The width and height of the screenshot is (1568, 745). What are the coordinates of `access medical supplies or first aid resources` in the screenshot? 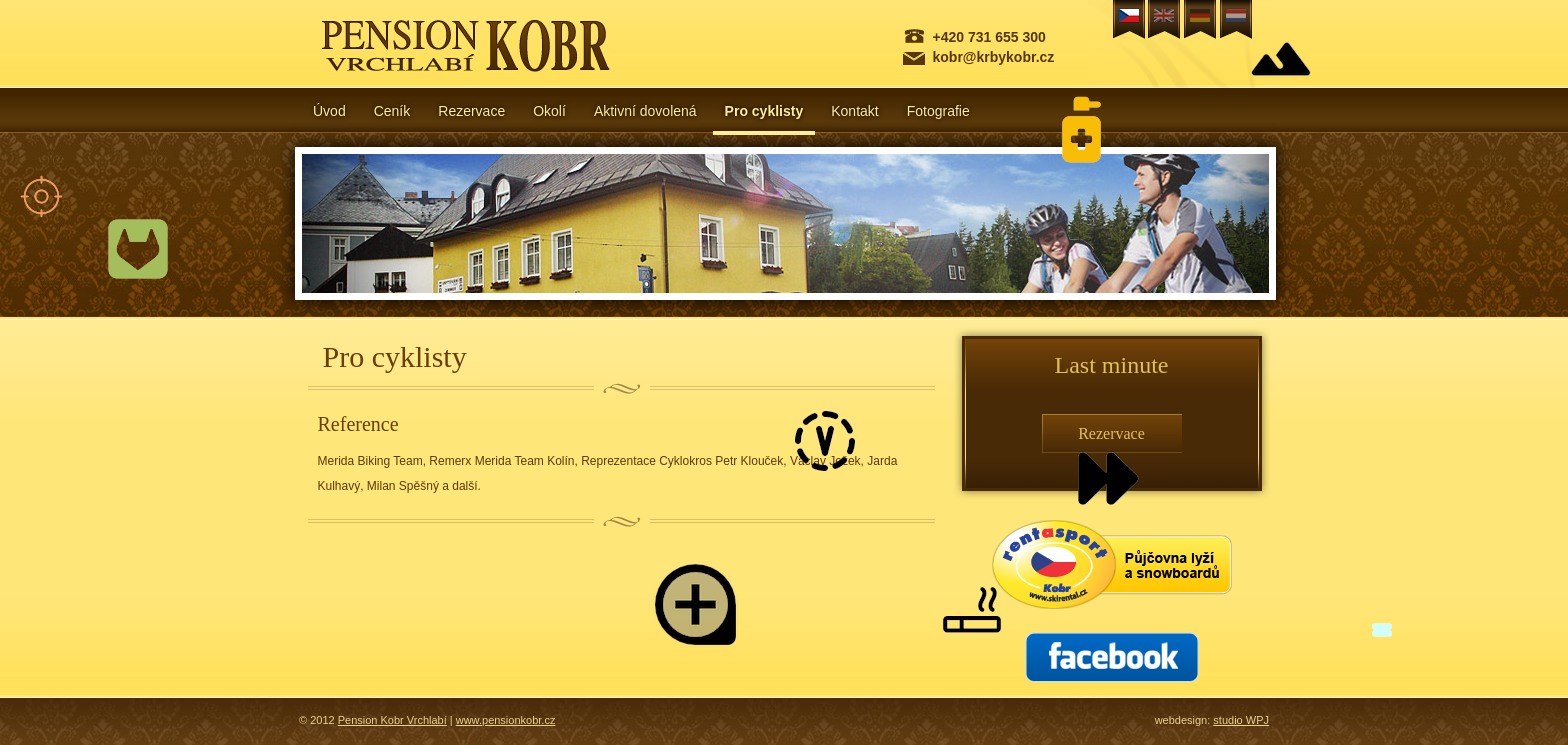 It's located at (1081, 131).